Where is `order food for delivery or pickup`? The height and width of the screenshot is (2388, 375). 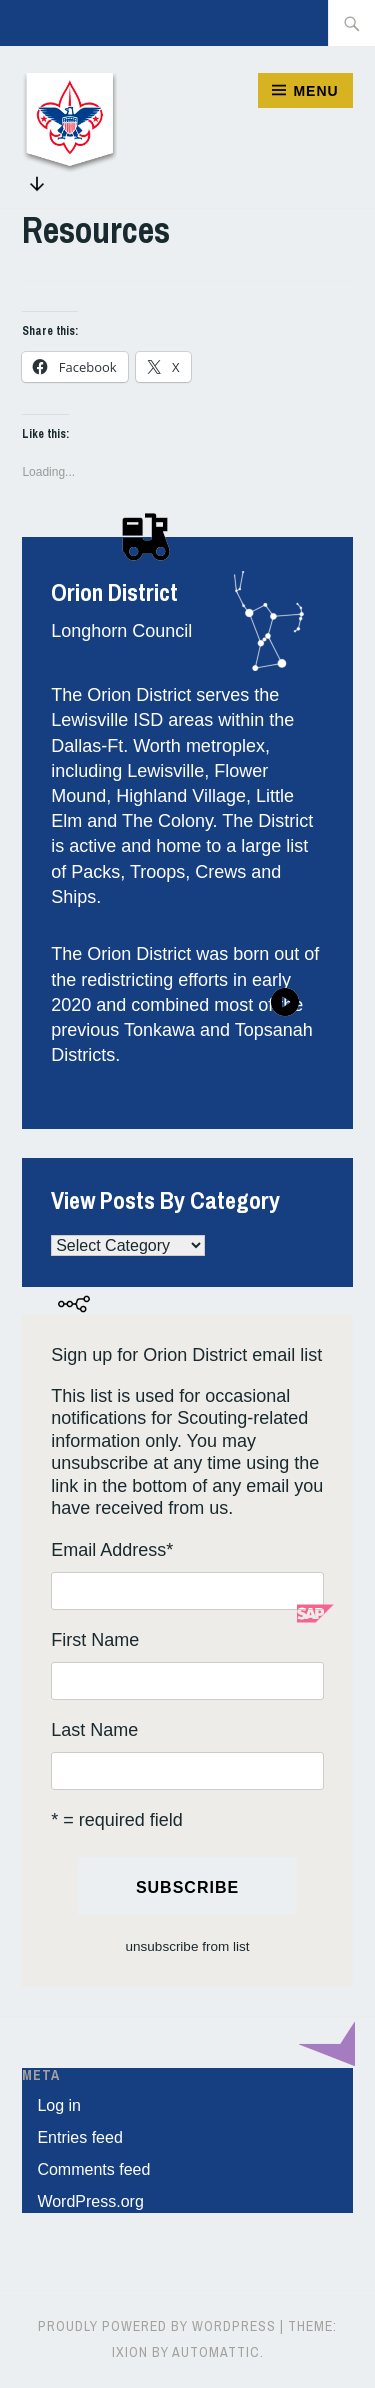 order food for delivery or pickup is located at coordinates (145, 538).